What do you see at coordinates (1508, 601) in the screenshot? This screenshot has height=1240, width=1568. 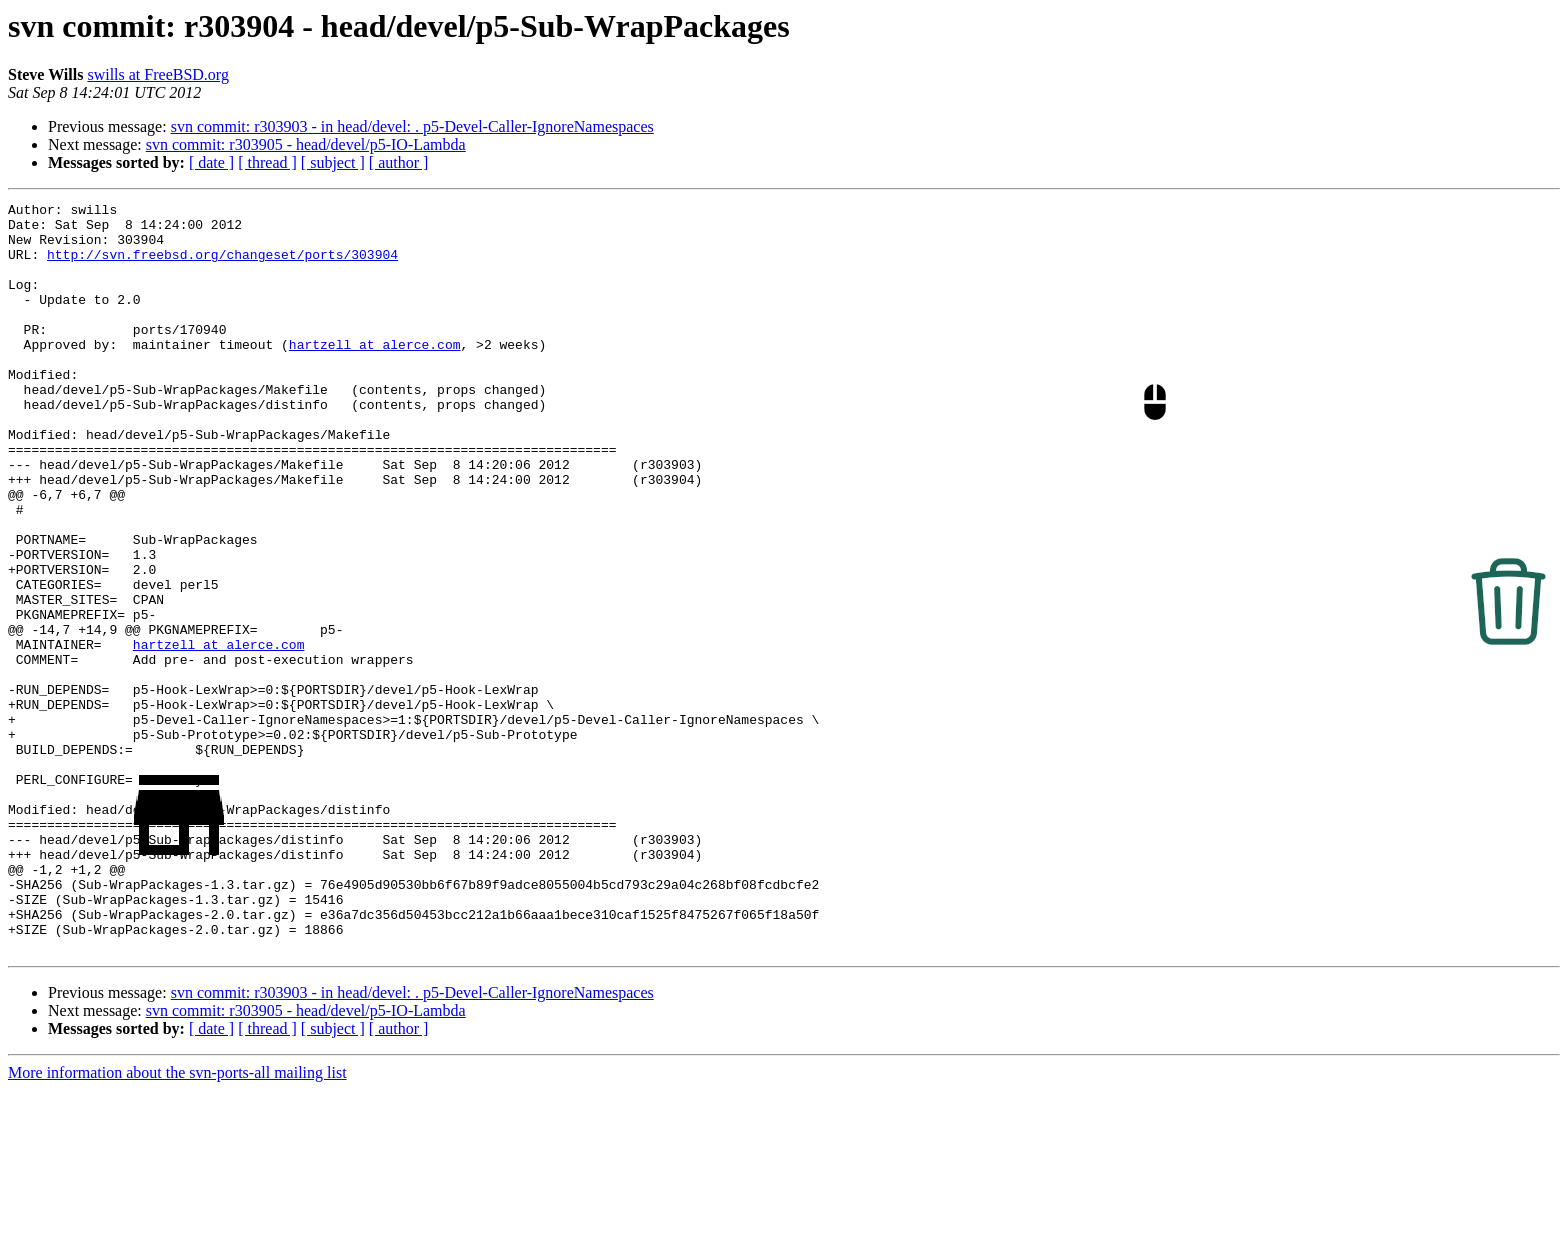 I see `delete selected item` at bounding box center [1508, 601].